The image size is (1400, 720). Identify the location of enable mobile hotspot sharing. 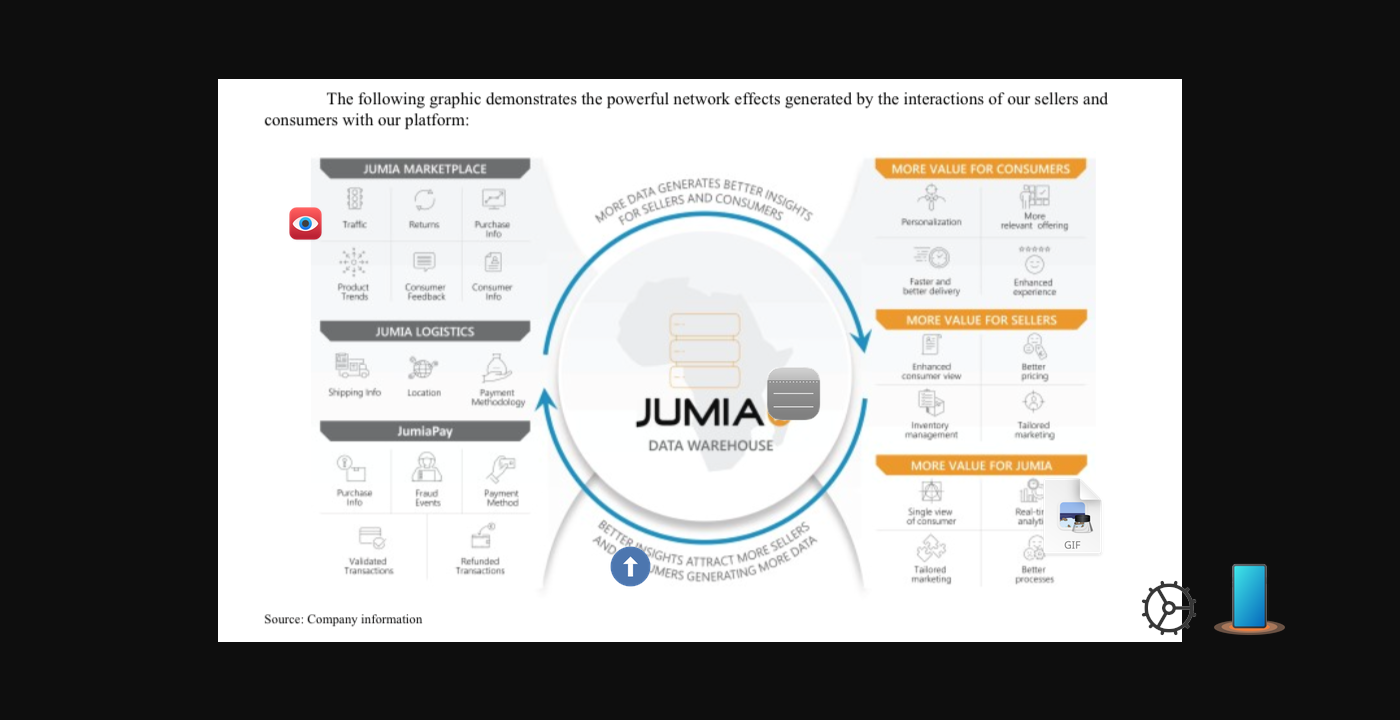
(1249, 599).